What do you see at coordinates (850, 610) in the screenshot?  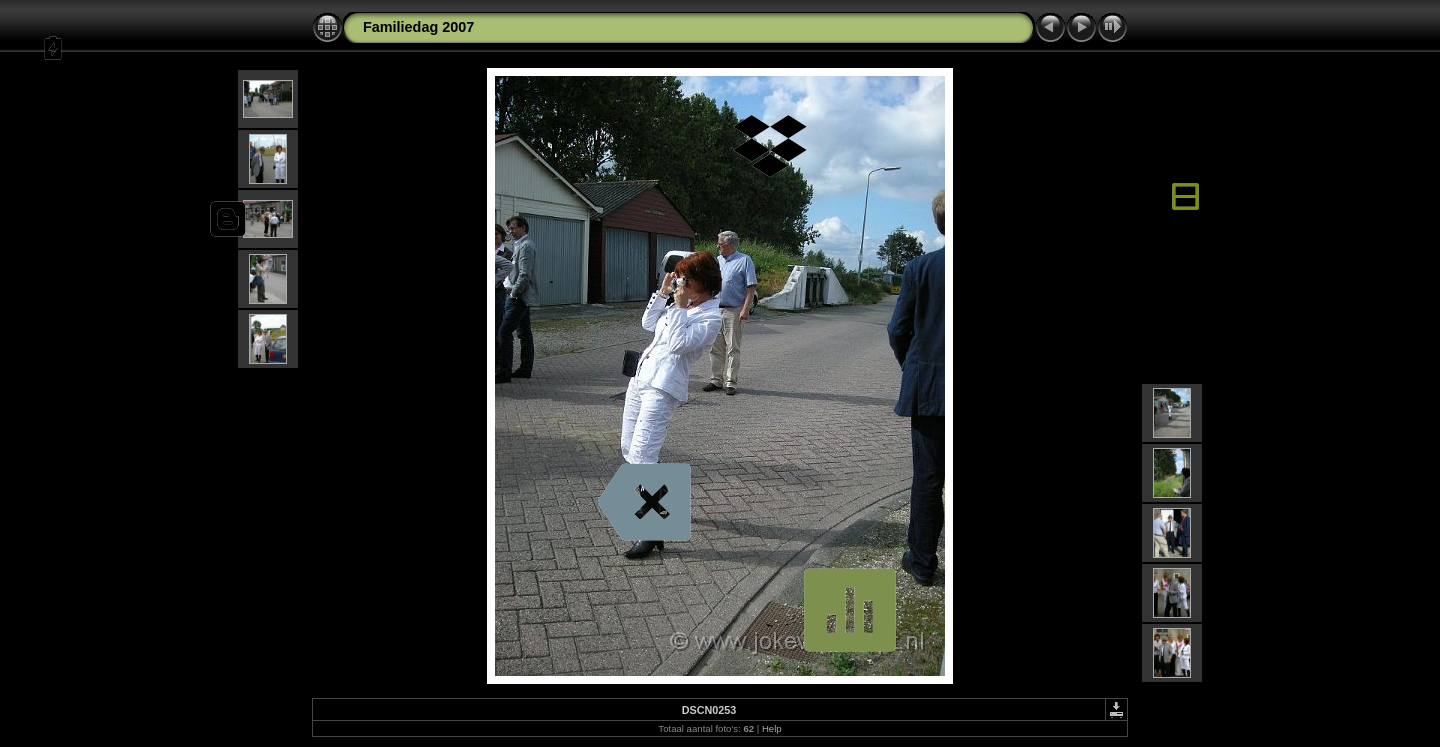 I see `view analytics dashboard` at bounding box center [850, 610].